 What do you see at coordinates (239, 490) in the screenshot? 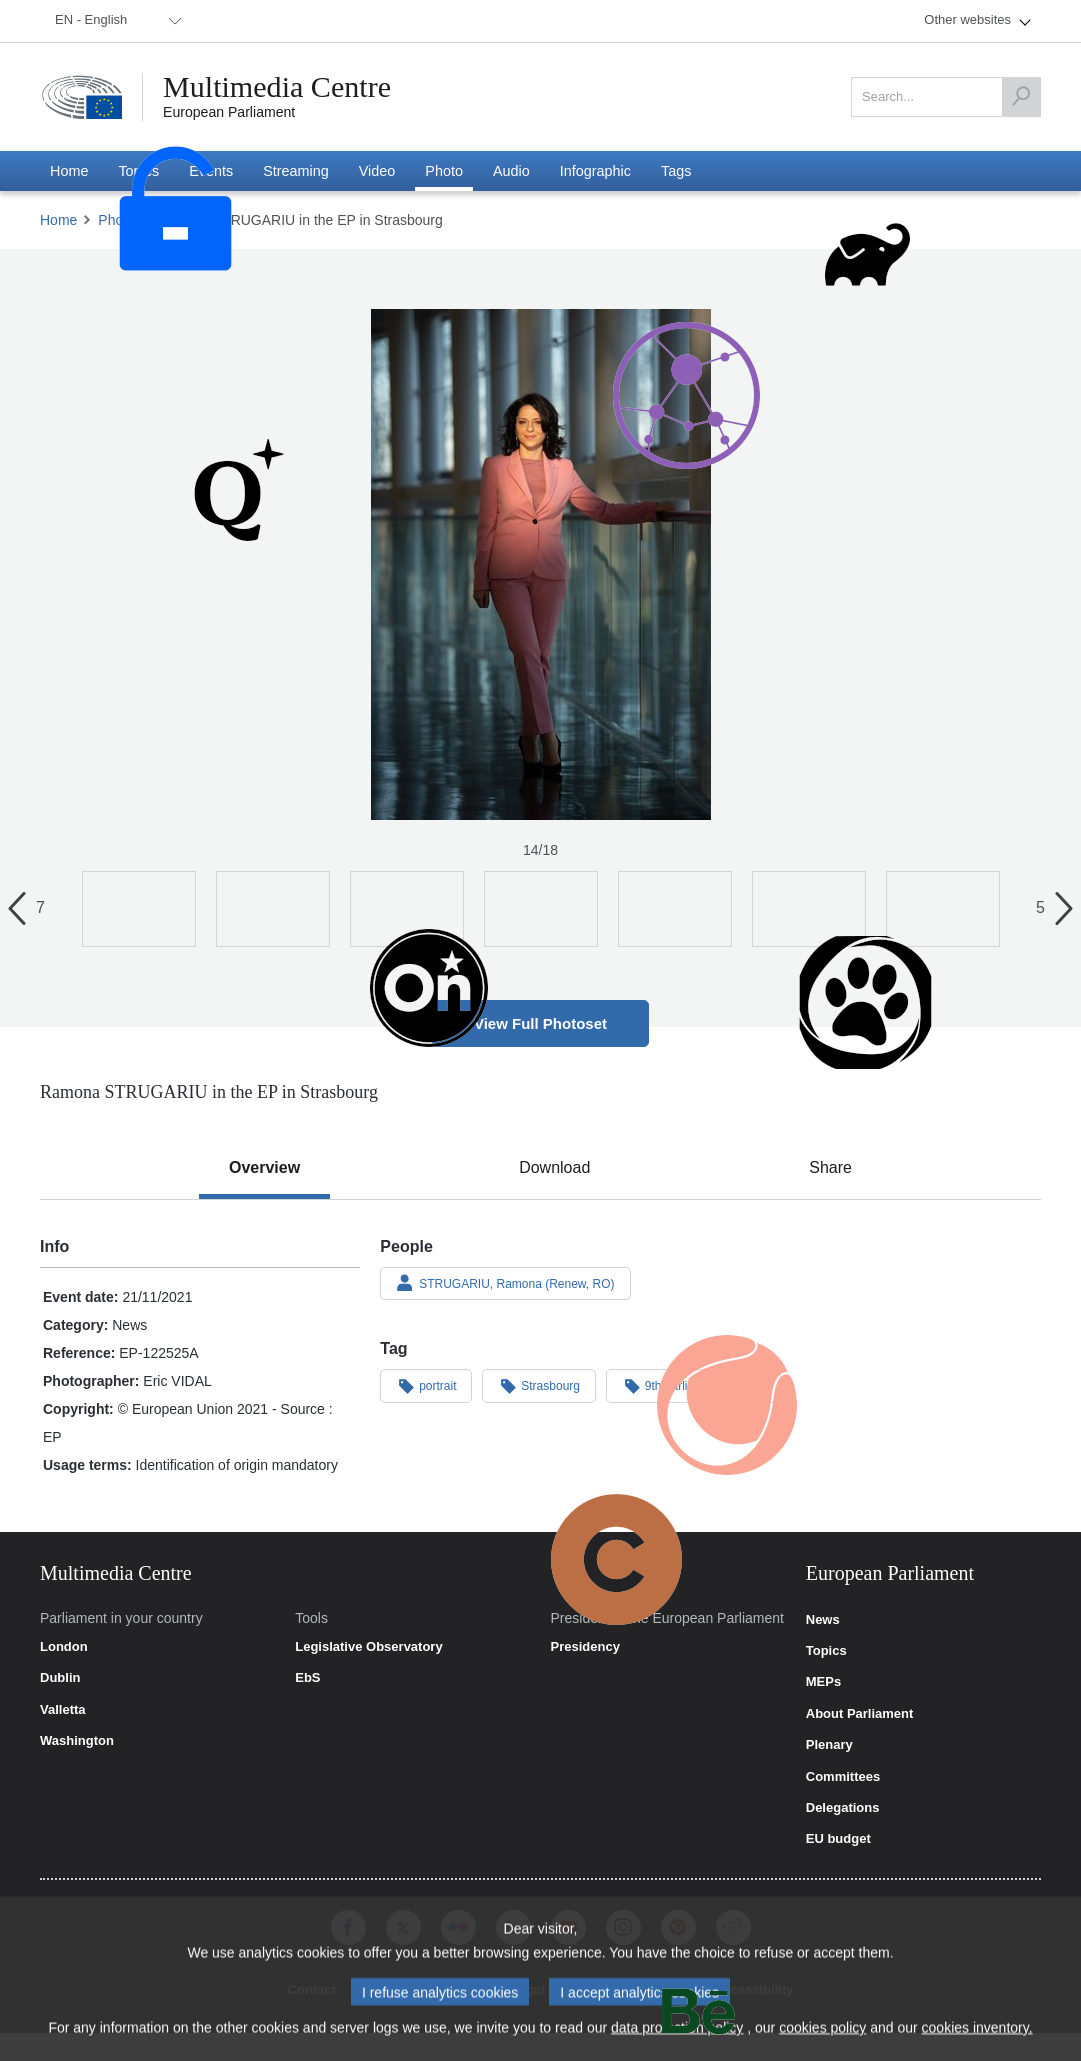
I see `open qwant search engine` at bounding box center [239, 490].